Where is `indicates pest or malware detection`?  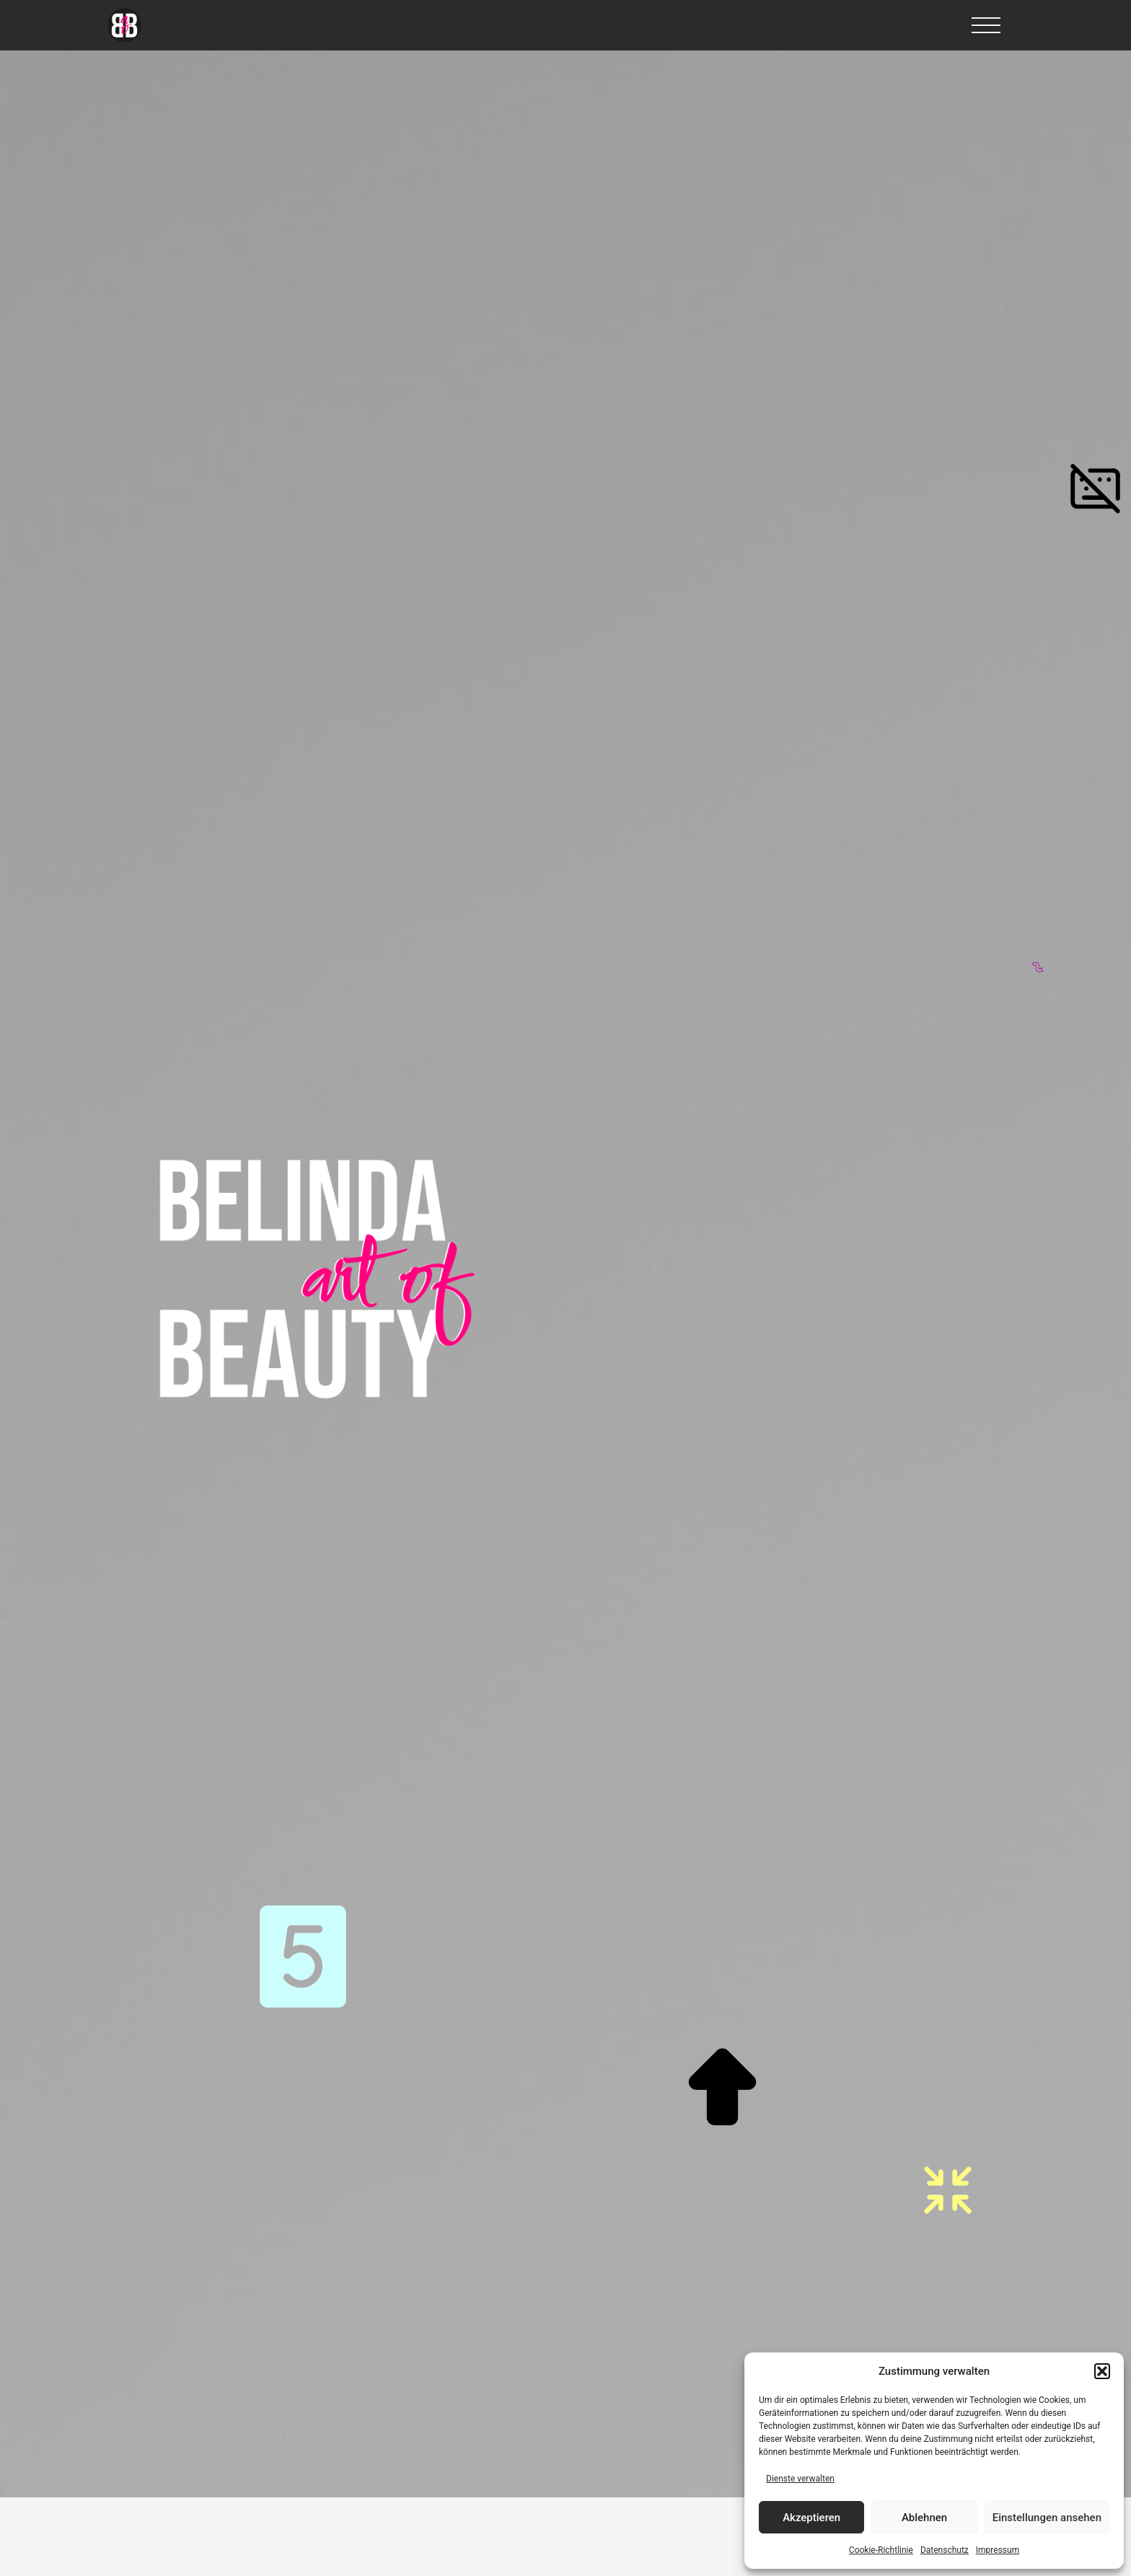 indicates pest or malware detection is located at coordinates (1038, 967).